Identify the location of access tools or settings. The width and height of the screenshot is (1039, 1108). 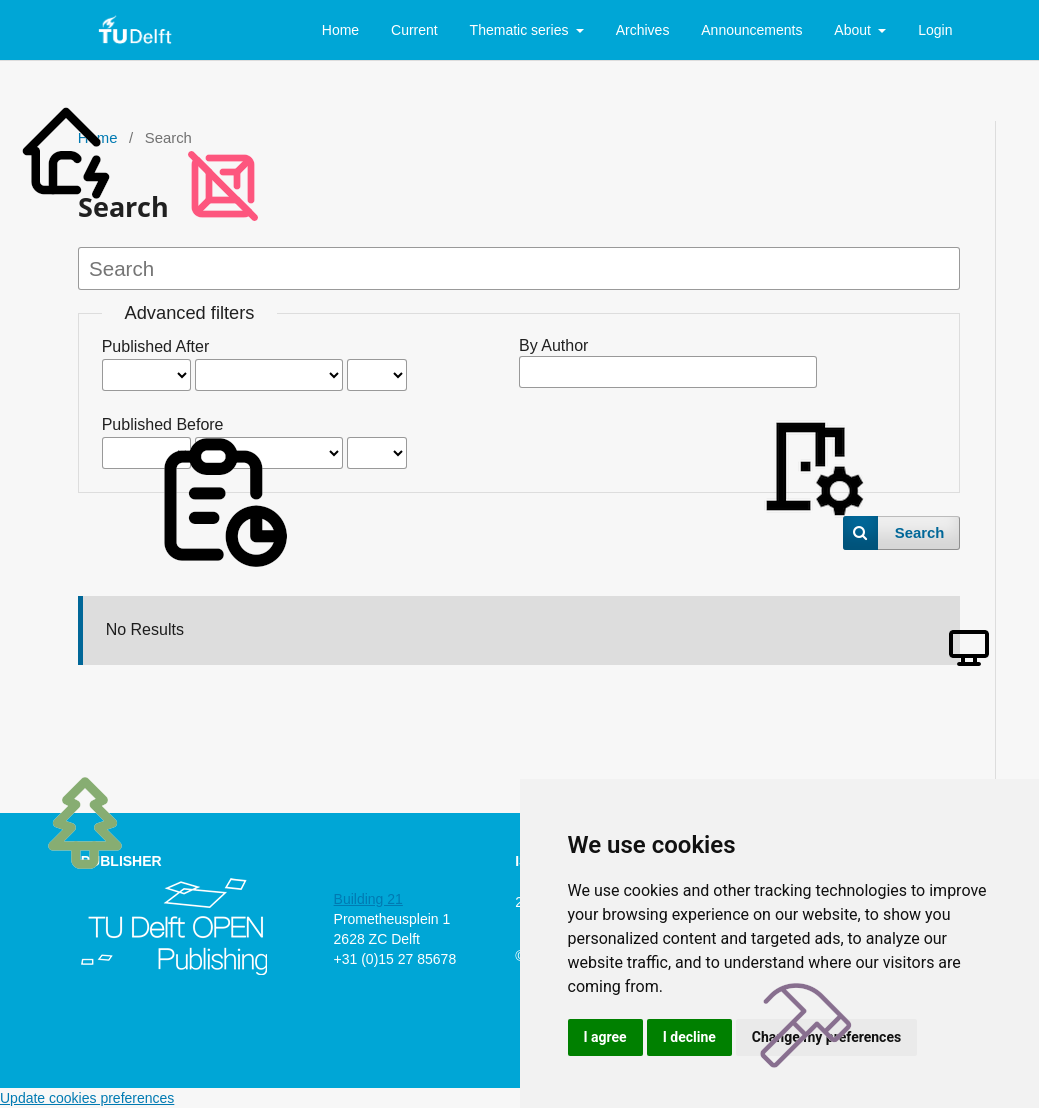
(801, 1027).